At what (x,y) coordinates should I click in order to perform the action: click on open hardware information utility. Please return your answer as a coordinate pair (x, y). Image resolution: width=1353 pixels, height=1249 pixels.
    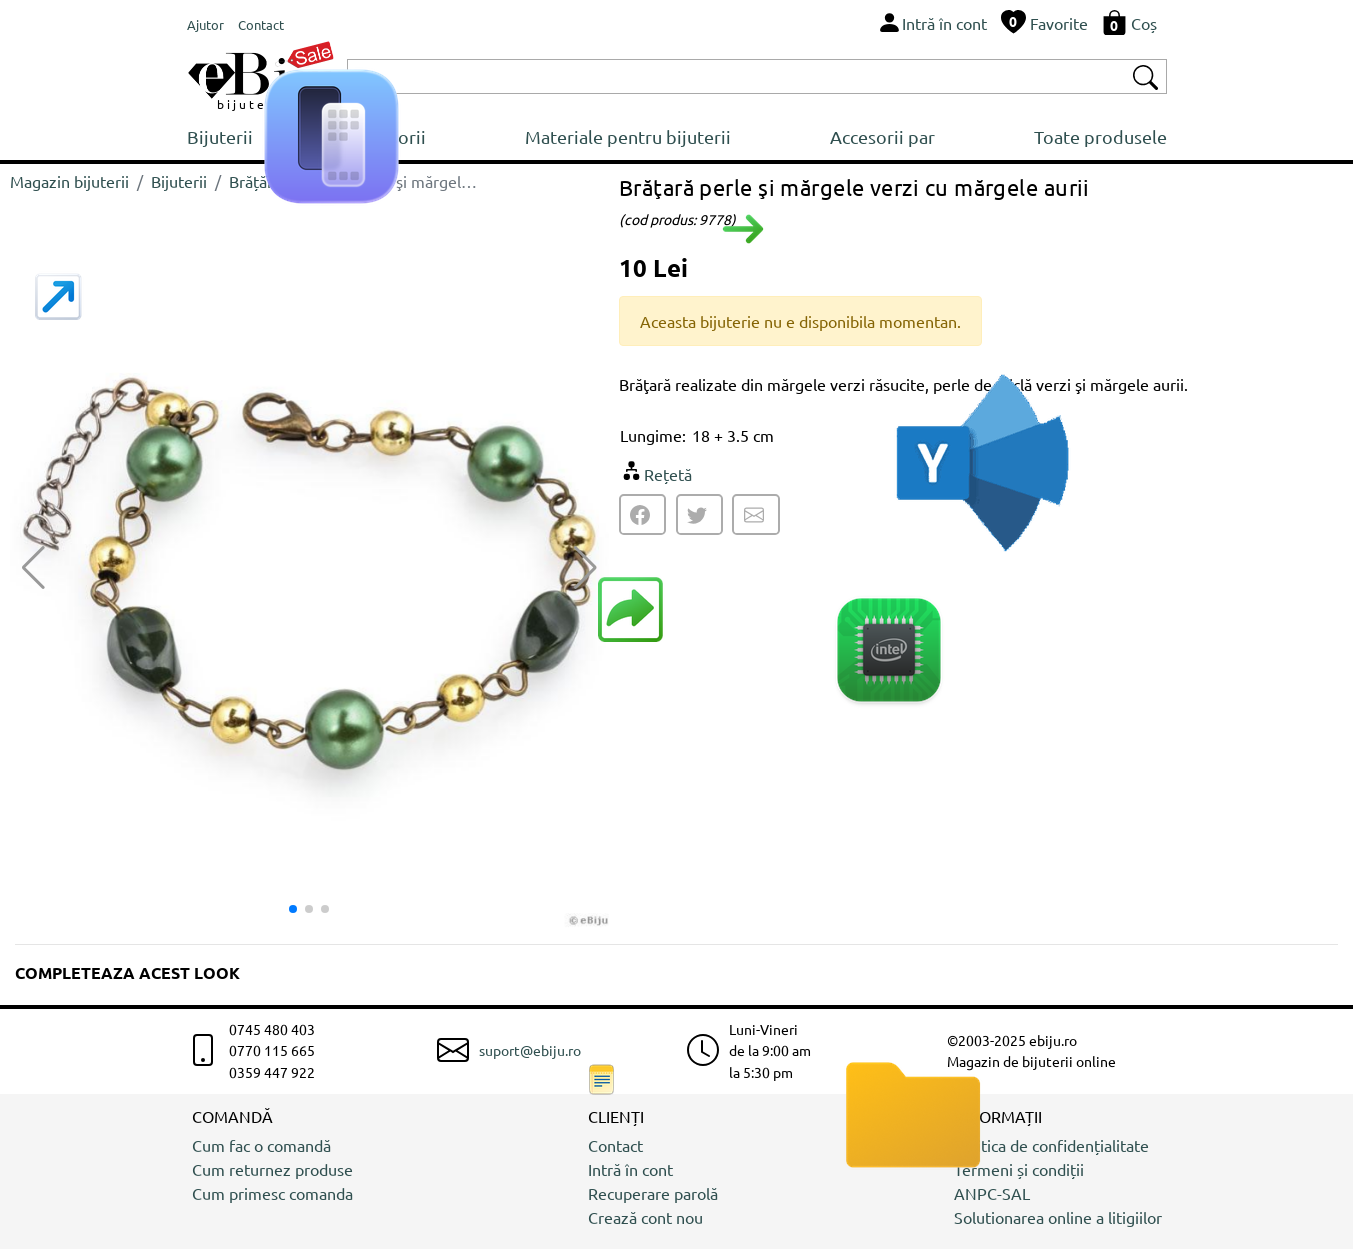
    Looking at the image, I should click on (889, 650).